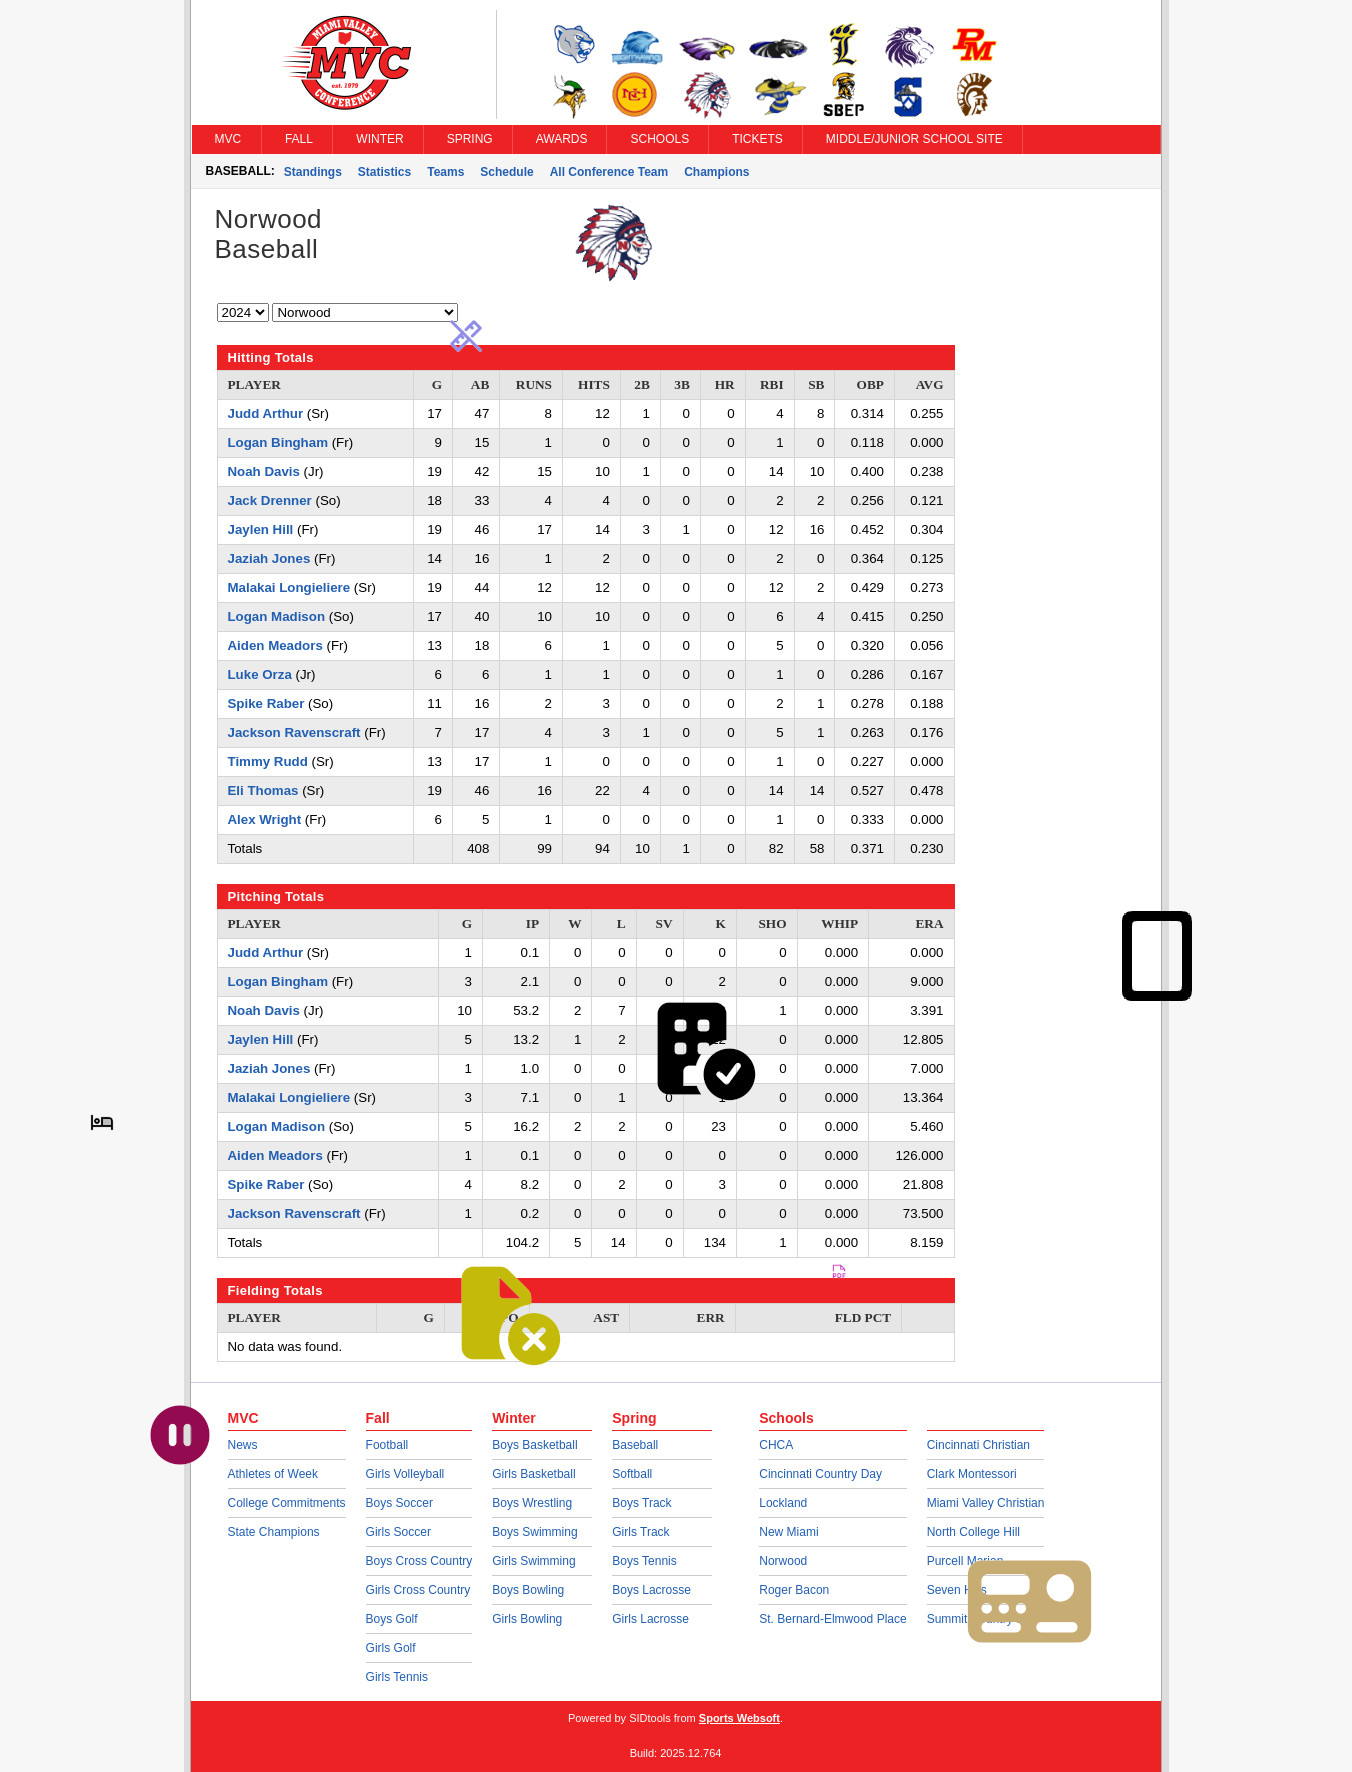 This screenshot has height=1772, width=1352. Describe the element at coordinates (102, 1122) in the screenshot. I see `find nearby hotels or accommodations` at that location.